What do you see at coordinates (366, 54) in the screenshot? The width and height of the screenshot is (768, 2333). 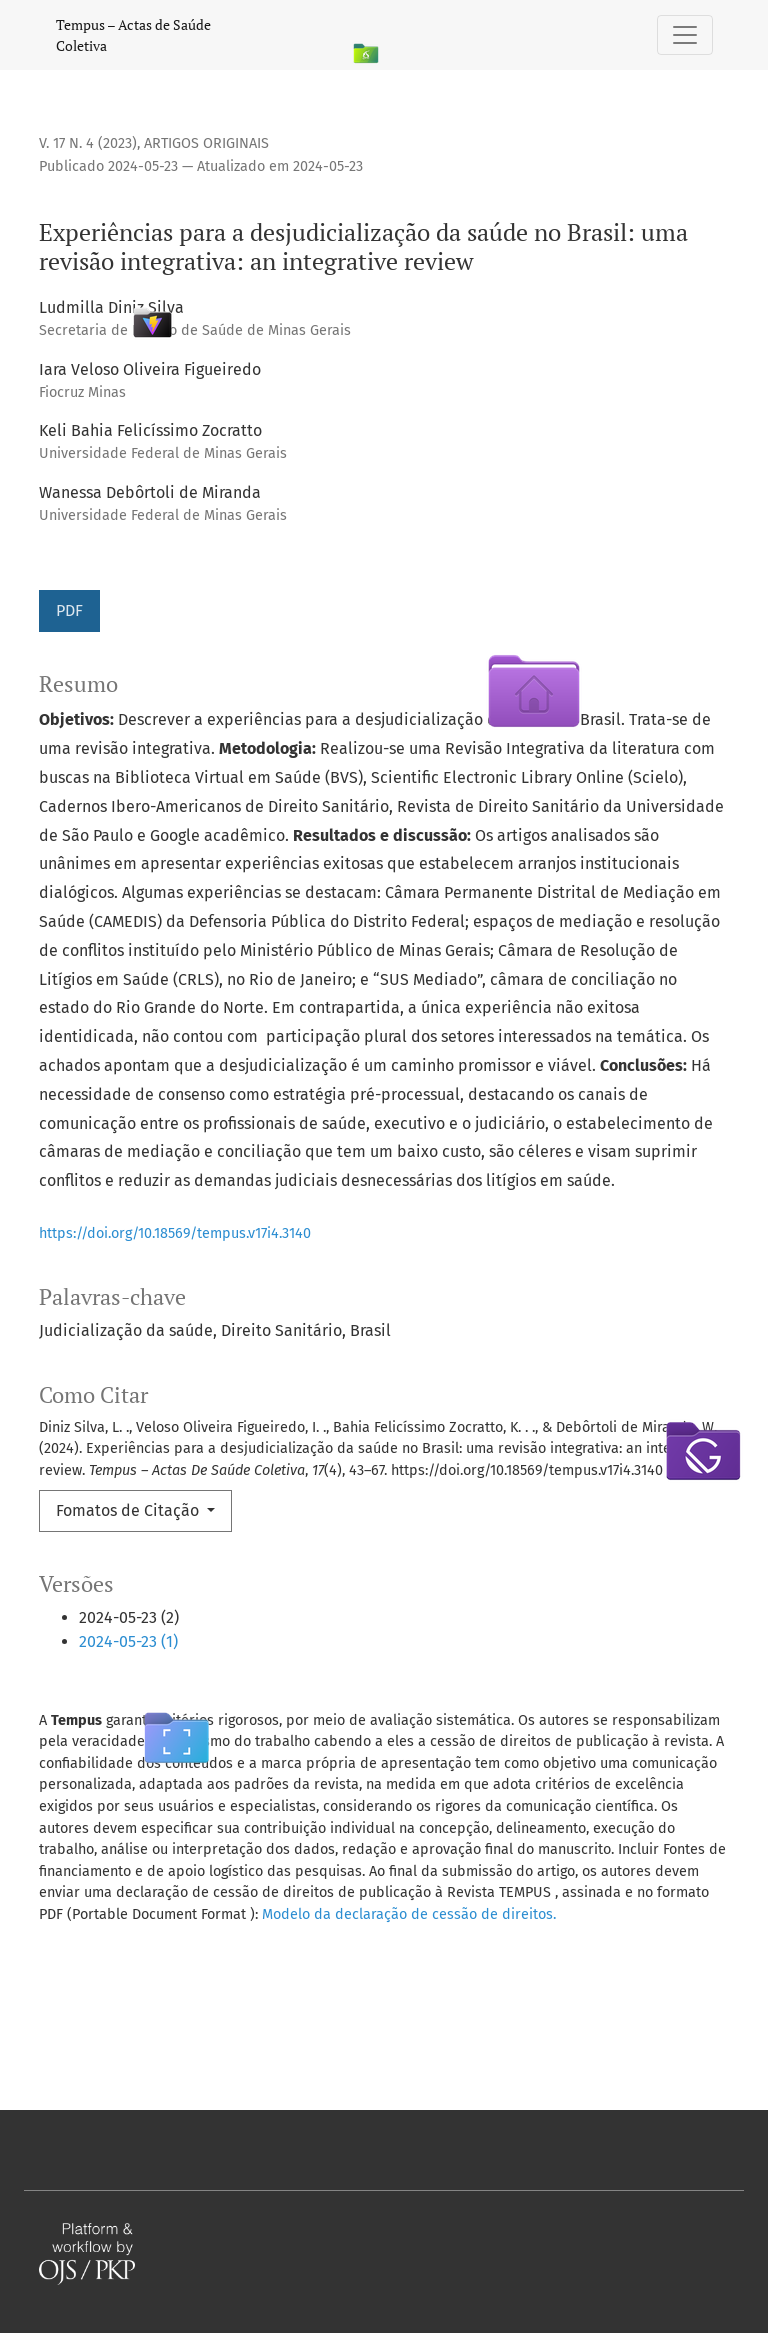 I see `open your GameJolt games folder` at bounding box center [366, 54].